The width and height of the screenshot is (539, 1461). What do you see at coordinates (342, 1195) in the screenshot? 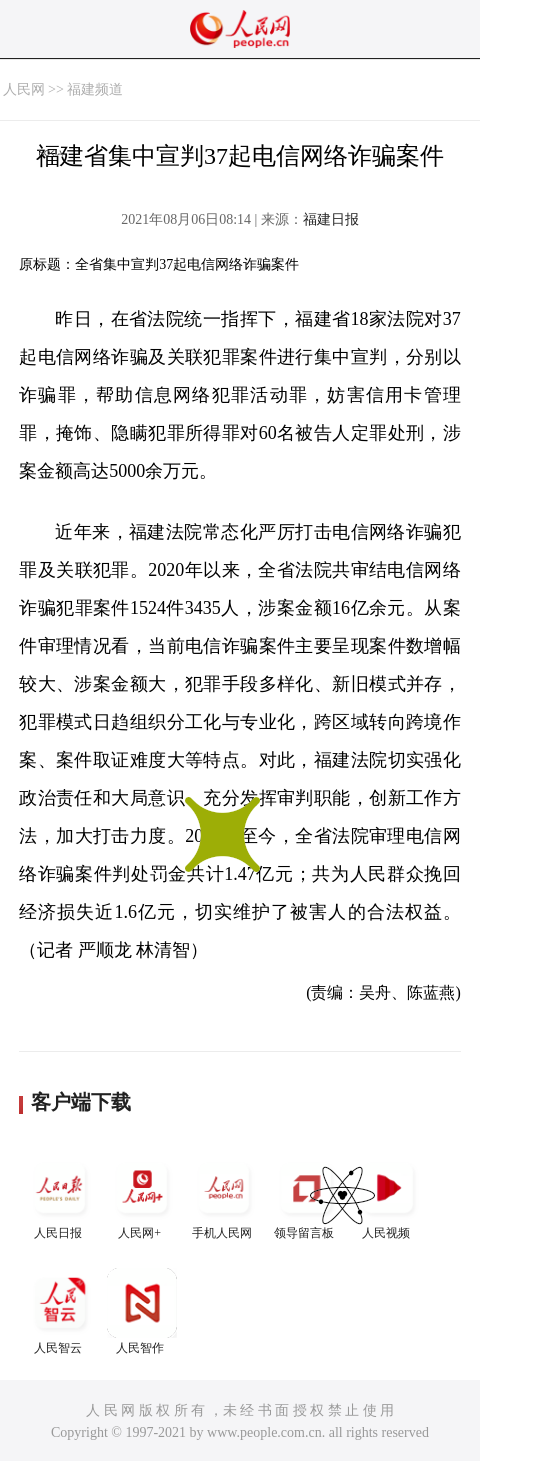
I see `neutralinojs framework logo` at bounding box center [342, 1195].